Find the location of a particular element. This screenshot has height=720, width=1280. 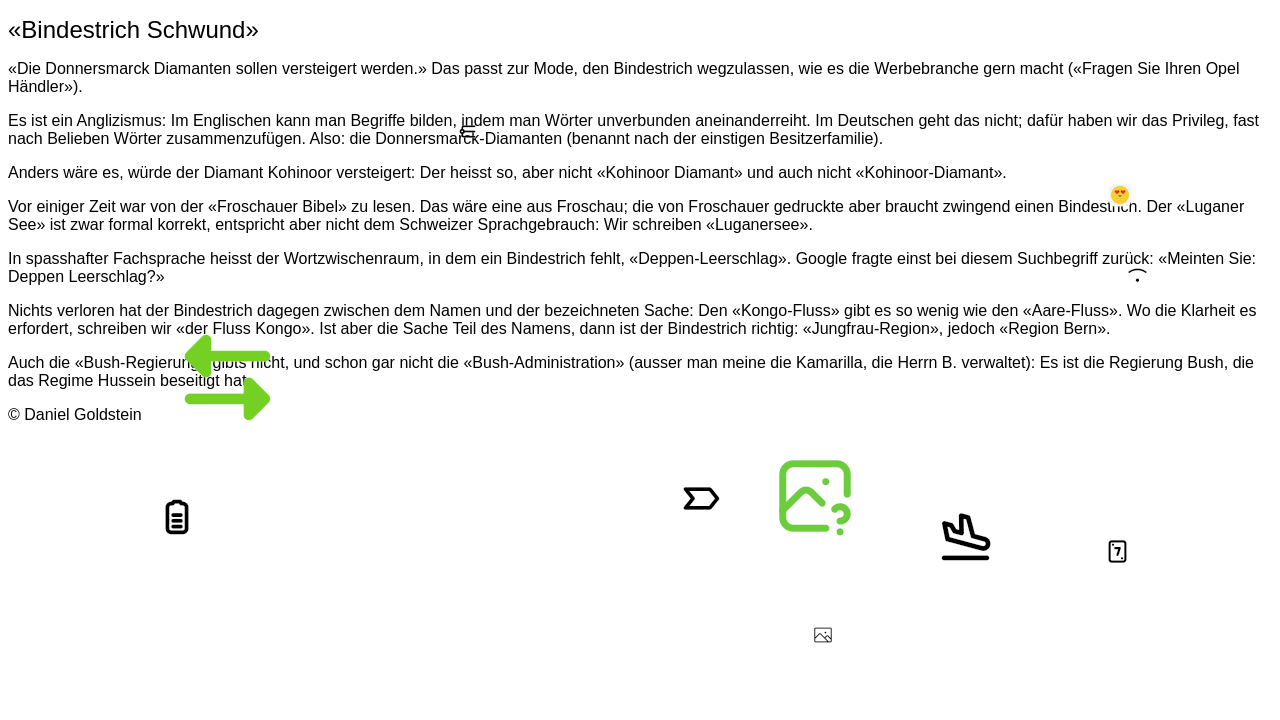

view flight arrival information is located at coordinates (965, 536).